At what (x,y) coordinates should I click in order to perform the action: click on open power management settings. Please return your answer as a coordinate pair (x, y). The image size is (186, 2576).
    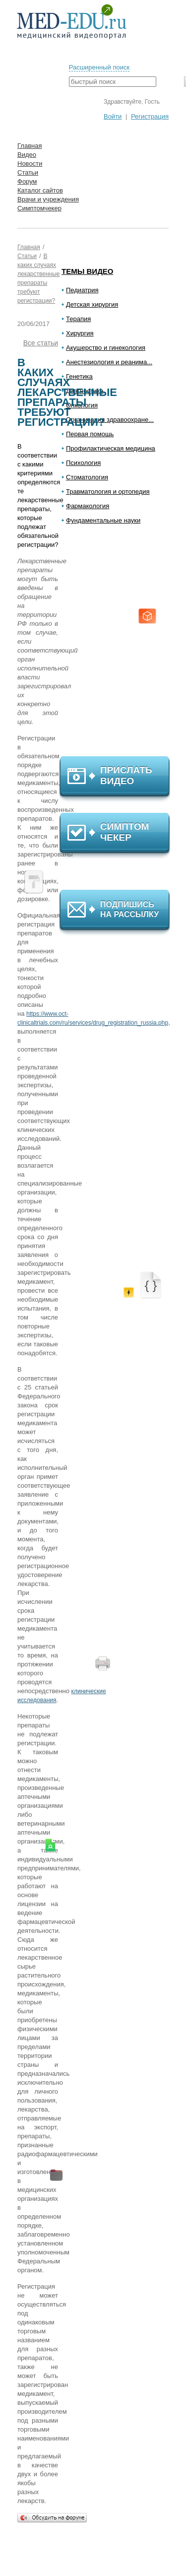
    Looking at the image, I should click on (128, 1292).